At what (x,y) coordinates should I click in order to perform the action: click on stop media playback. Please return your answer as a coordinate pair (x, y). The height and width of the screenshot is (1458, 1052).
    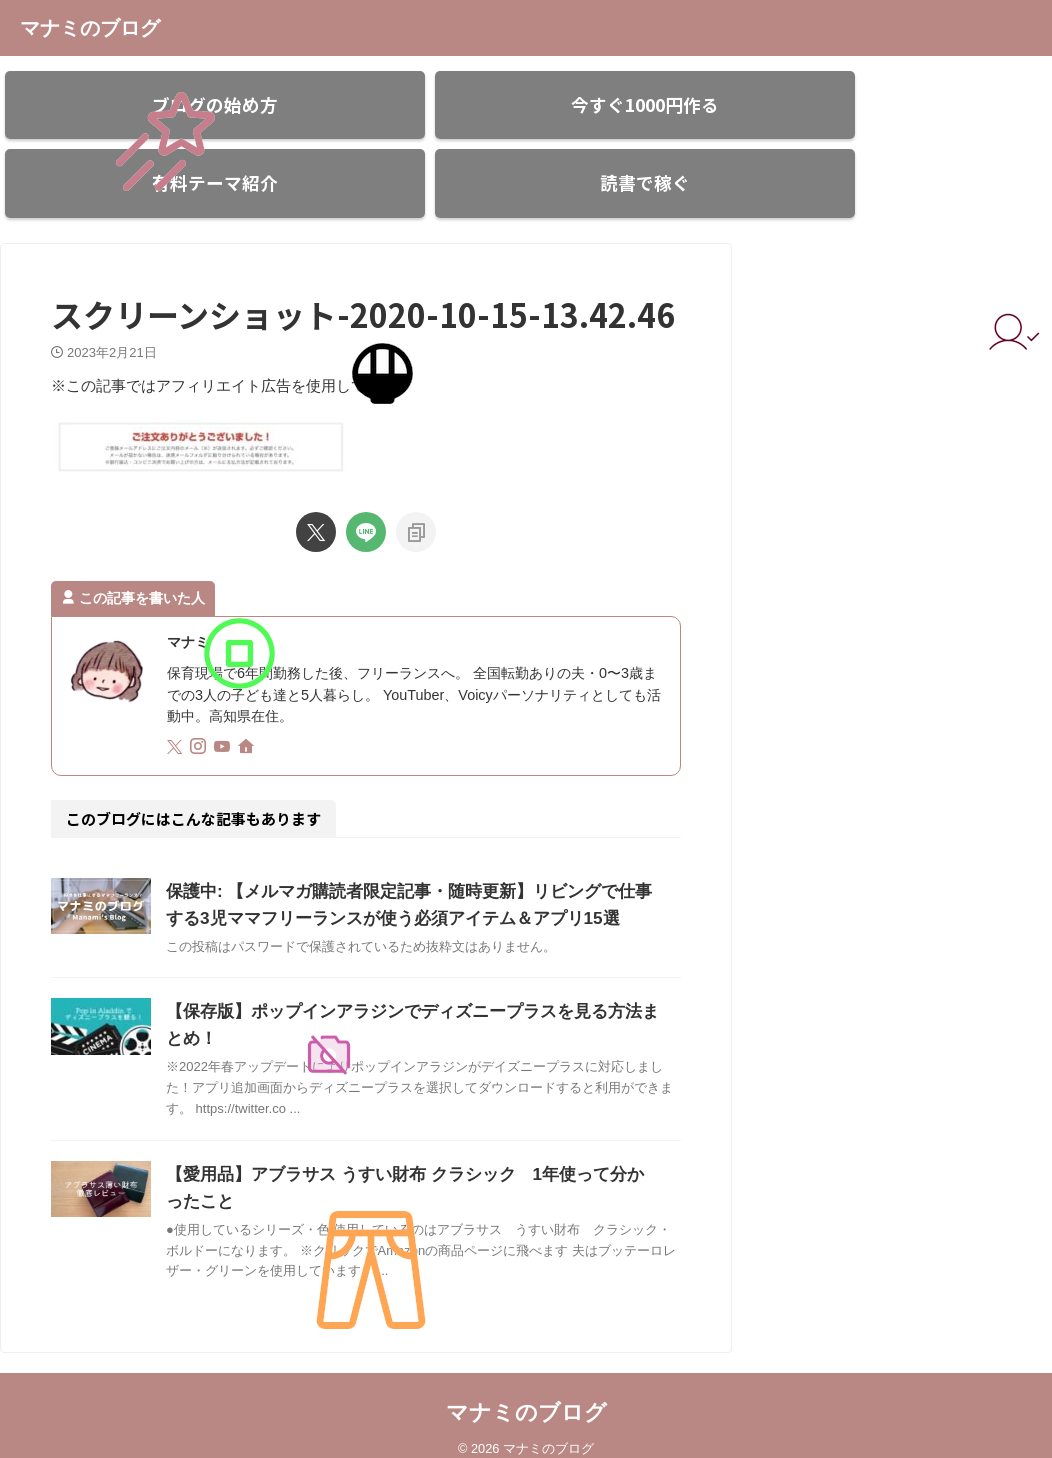
    Looking at the image, I should click on (239, 653).